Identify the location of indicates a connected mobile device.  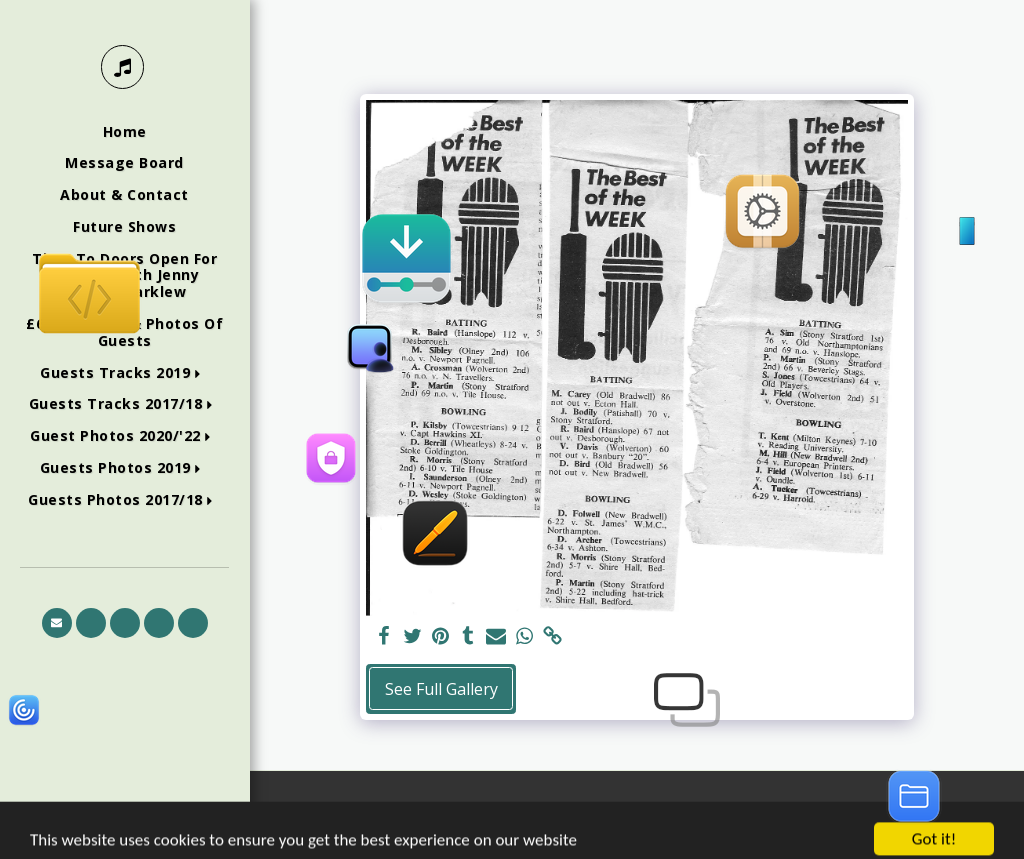
(967, 231).